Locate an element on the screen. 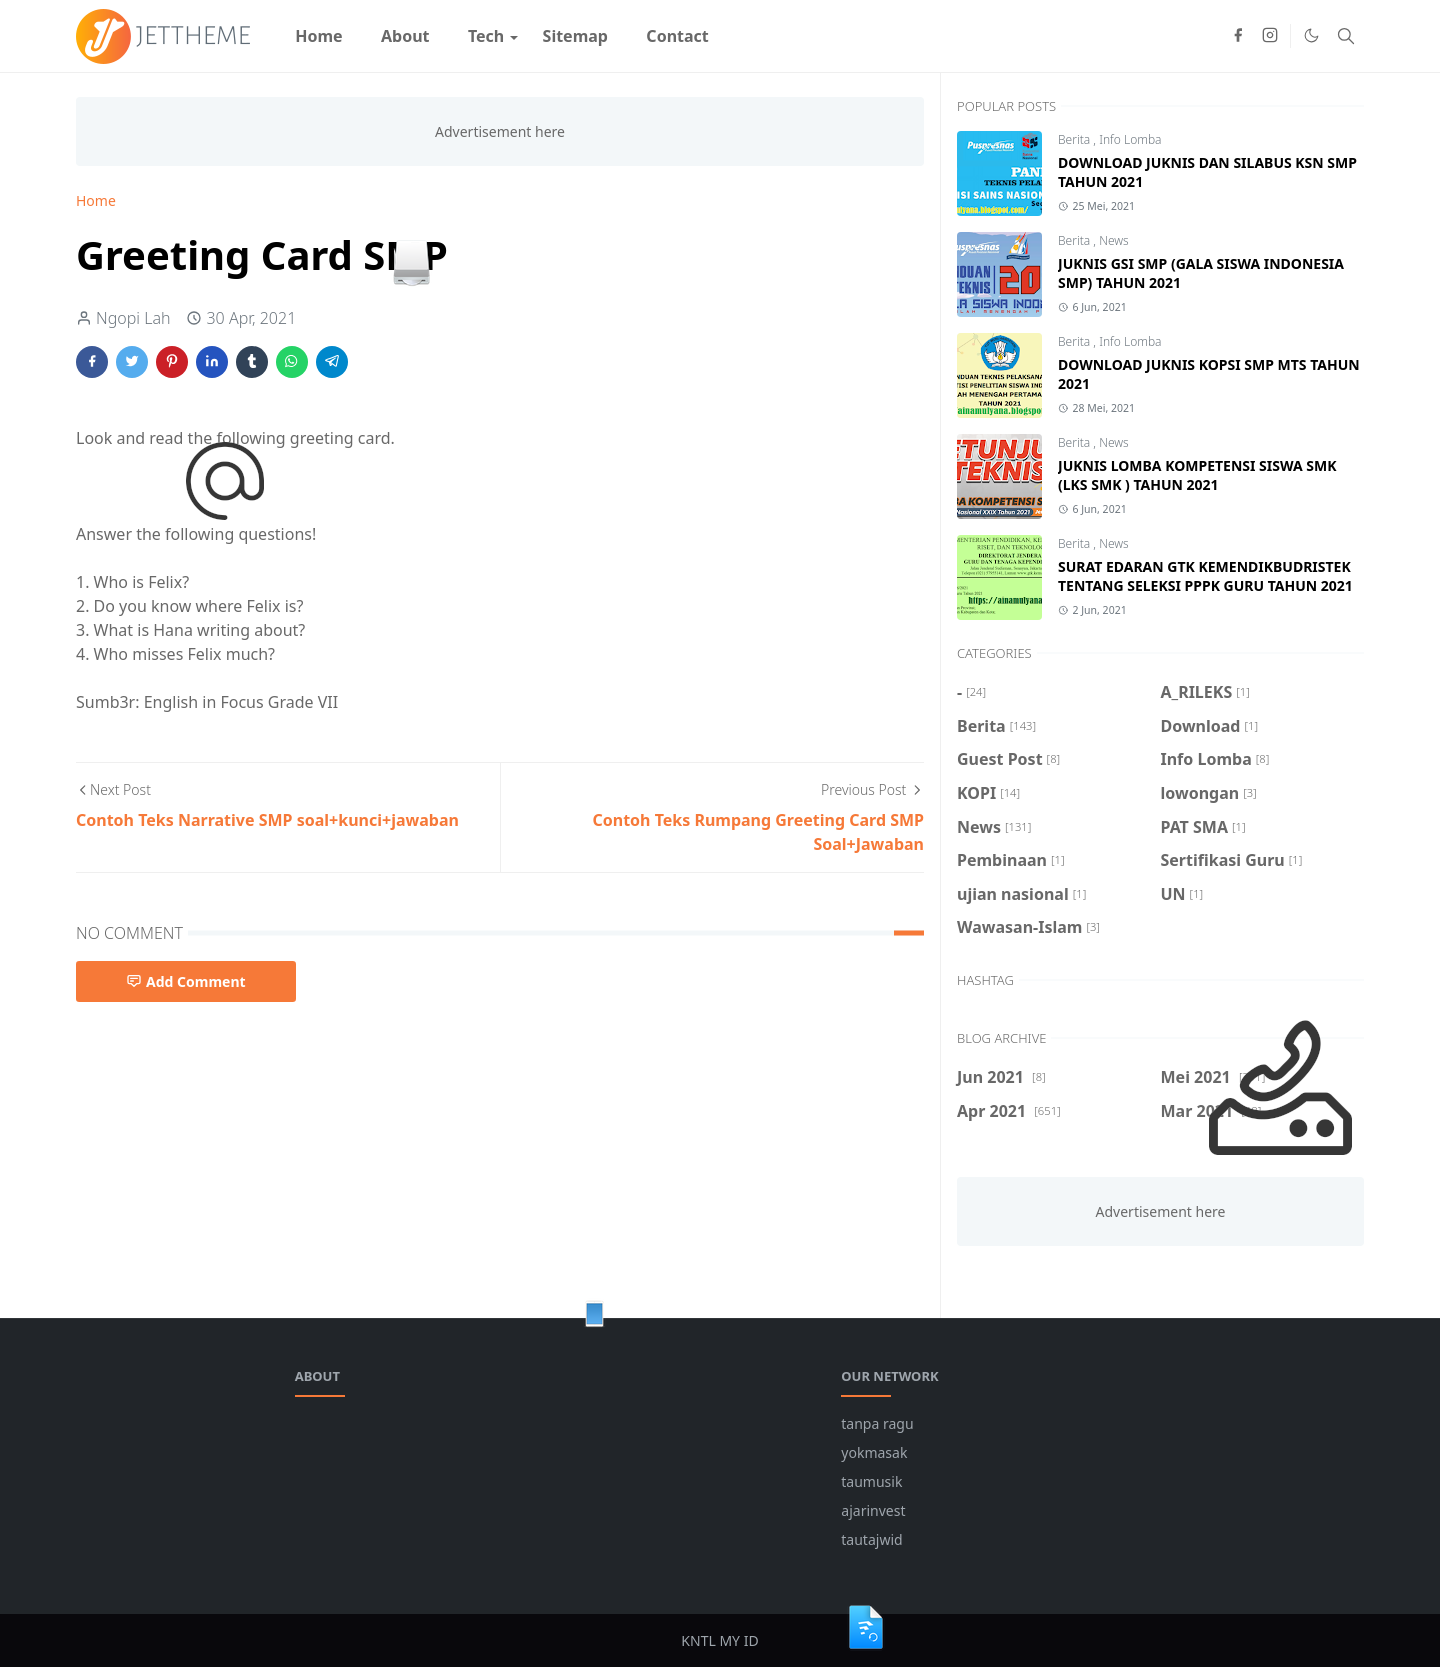  indicates a connected iPad Mini device is located at coordinates (594, 1311).